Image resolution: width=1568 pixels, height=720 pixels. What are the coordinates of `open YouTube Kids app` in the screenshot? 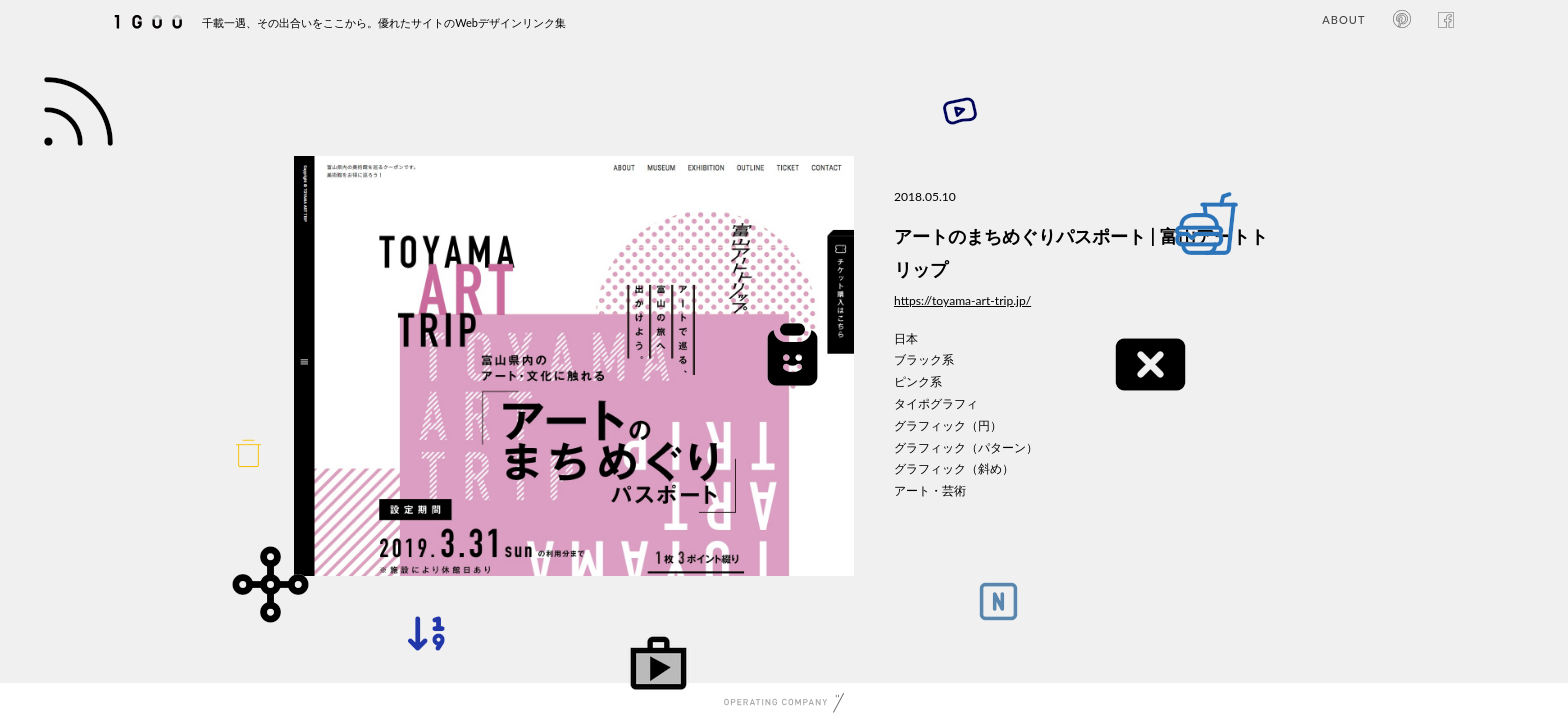 It's located at (960, 111).